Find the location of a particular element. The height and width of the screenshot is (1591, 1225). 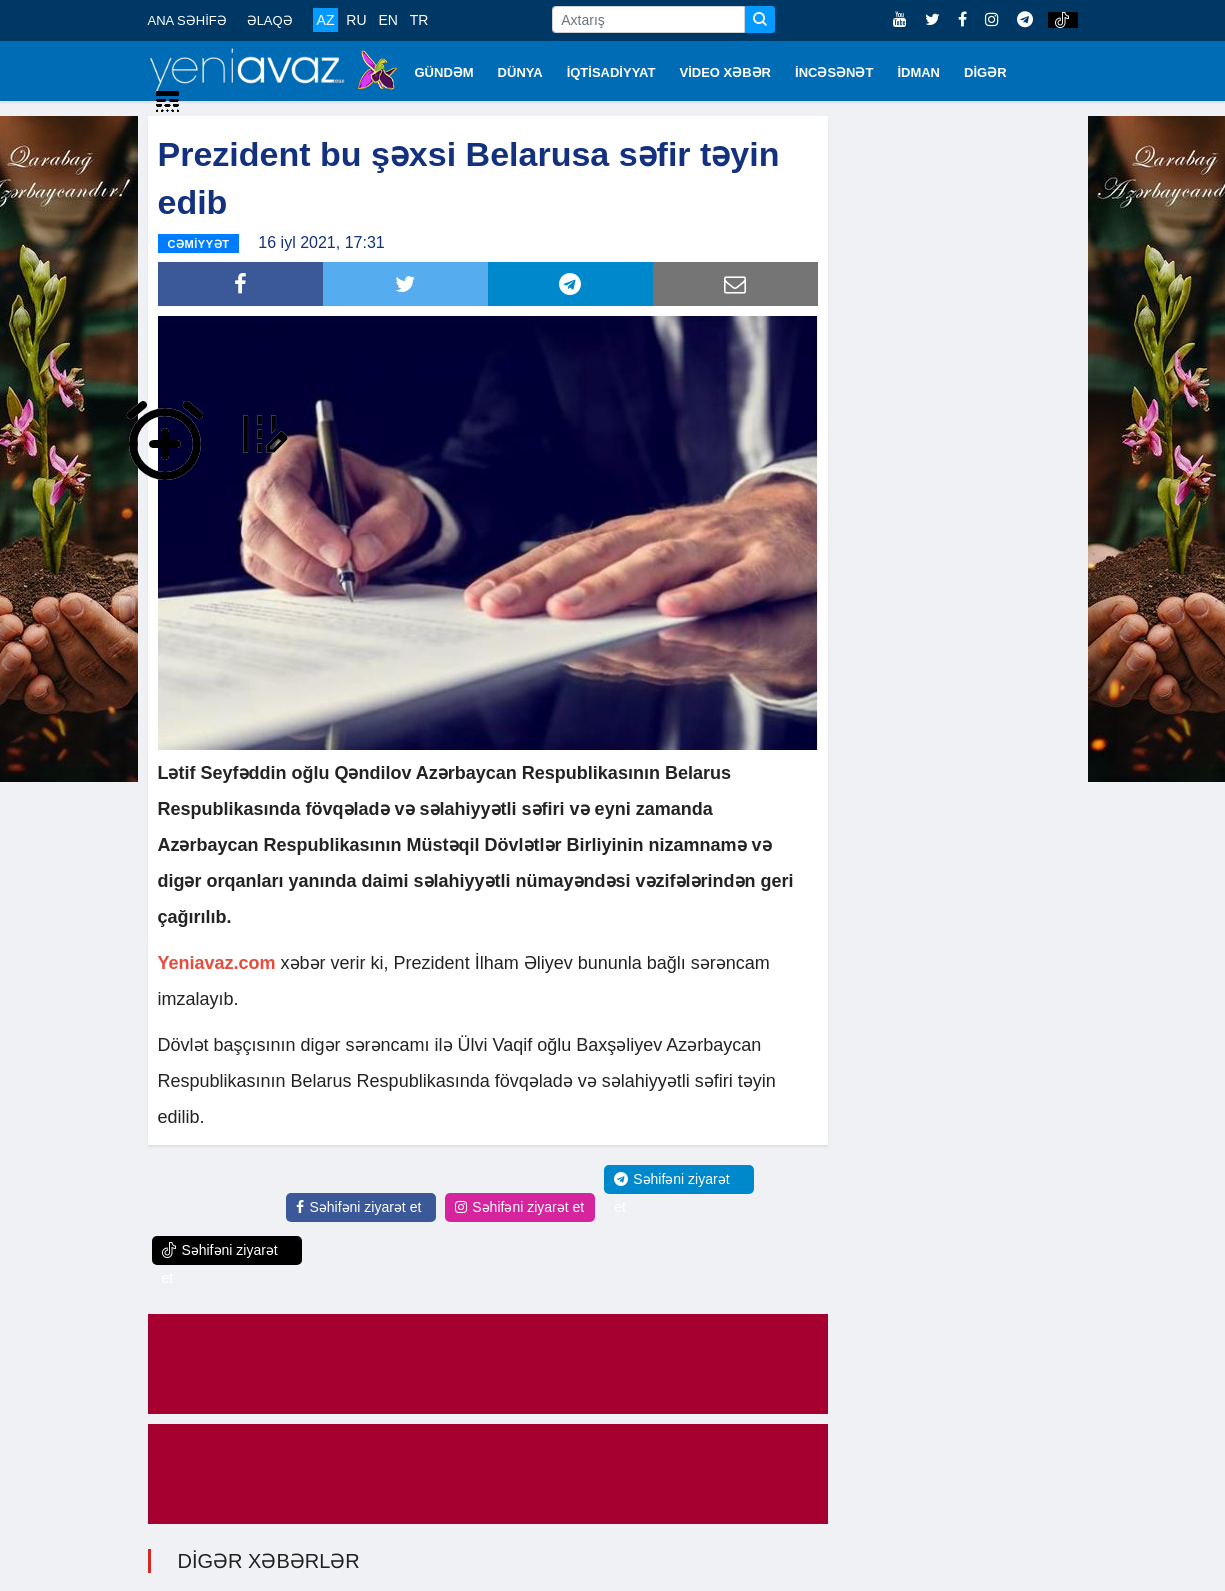

add a new alarm is located at coordinates (165, 440).